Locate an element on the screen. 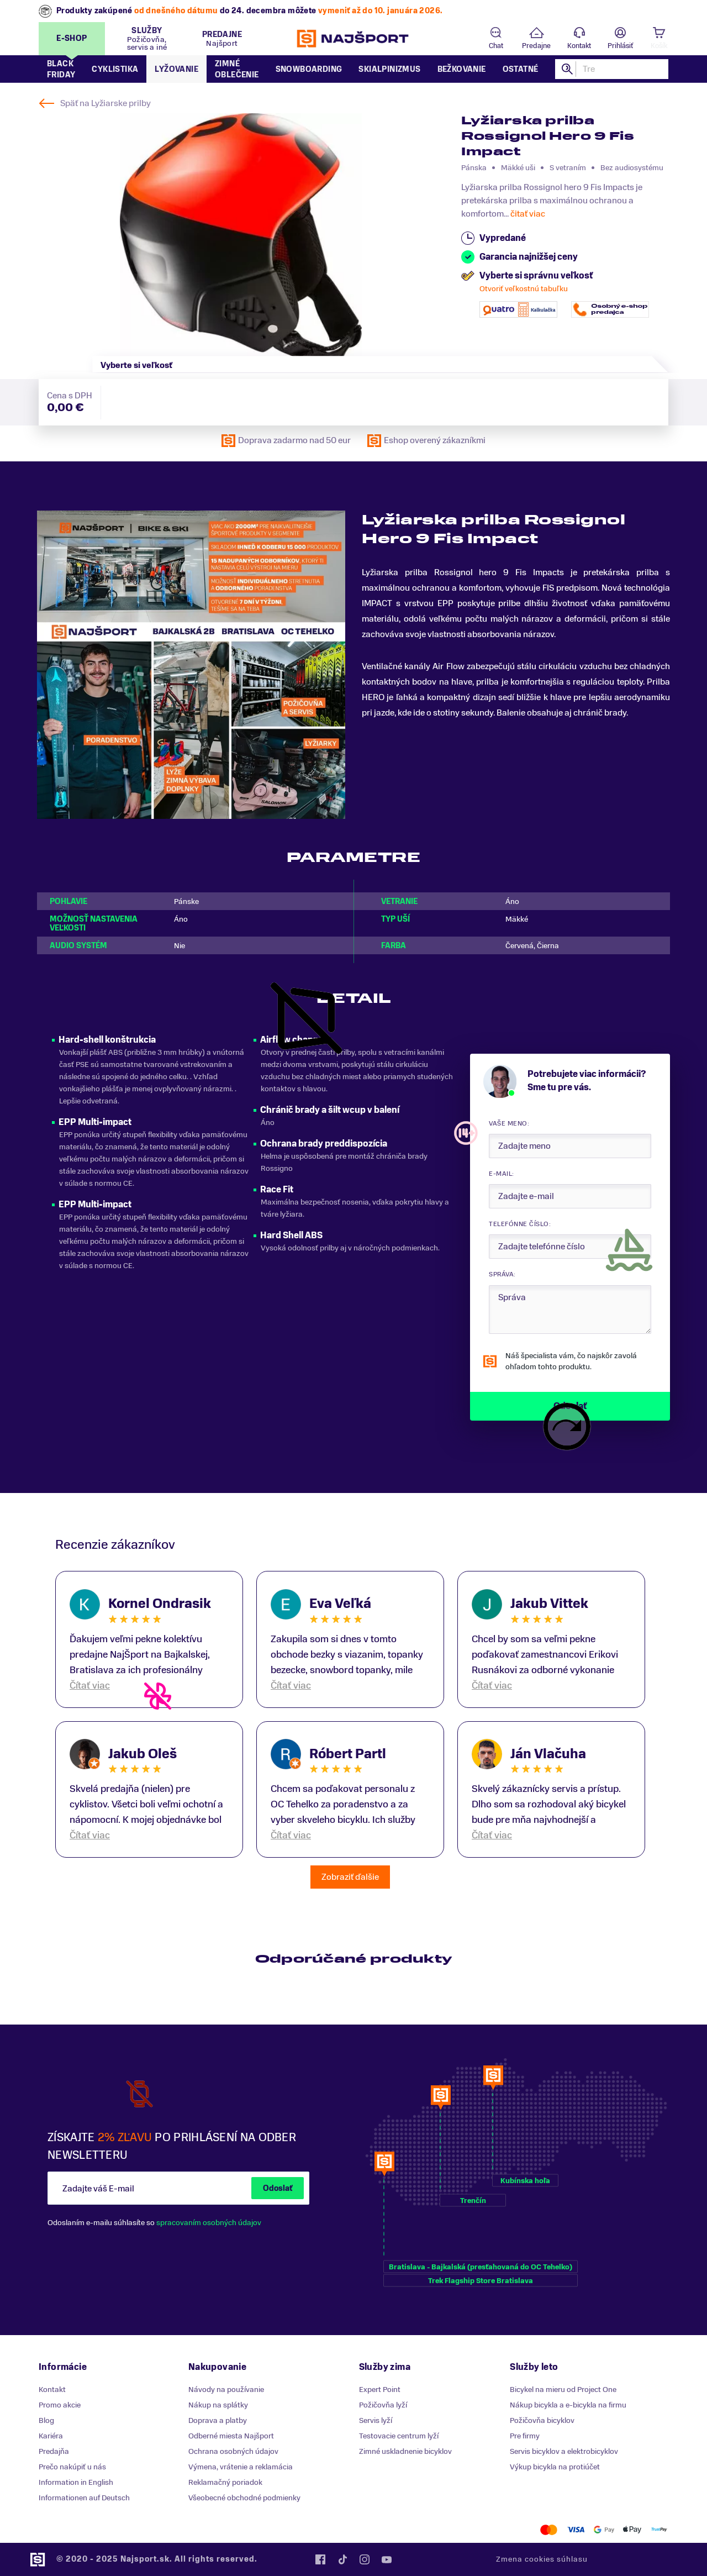  wind energy source disabled or unavailable is located at coordinates (157, 1696).